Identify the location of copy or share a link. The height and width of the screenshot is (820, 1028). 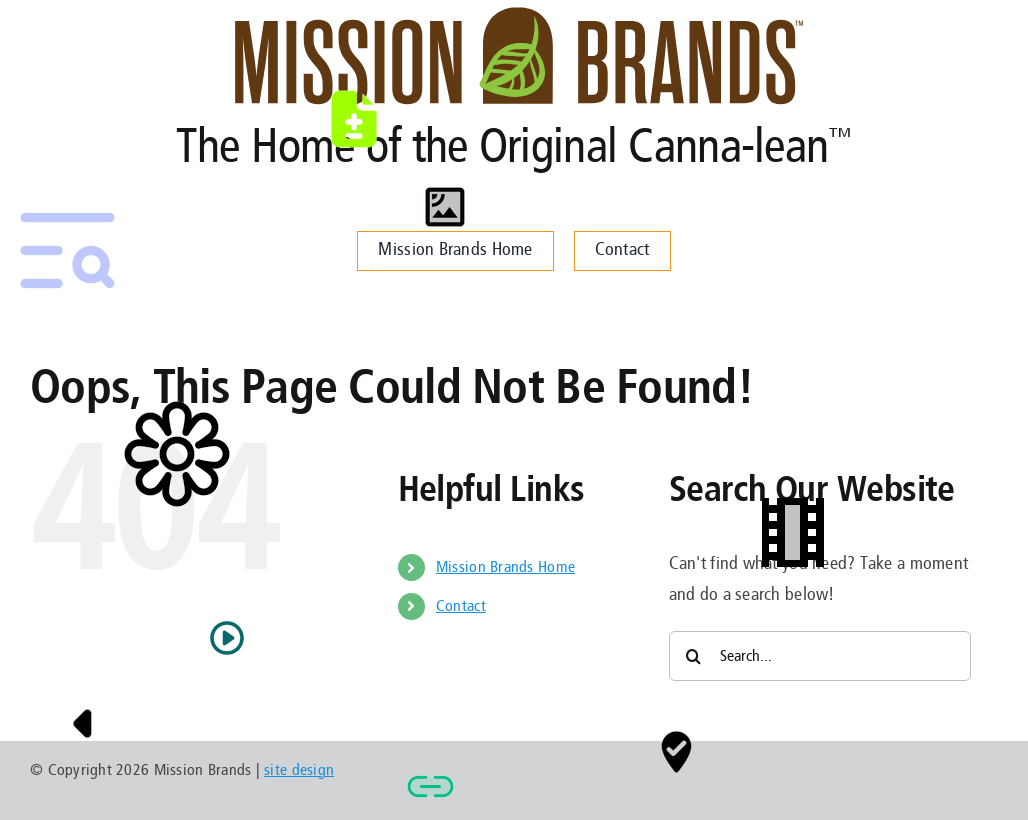
(430, 786).